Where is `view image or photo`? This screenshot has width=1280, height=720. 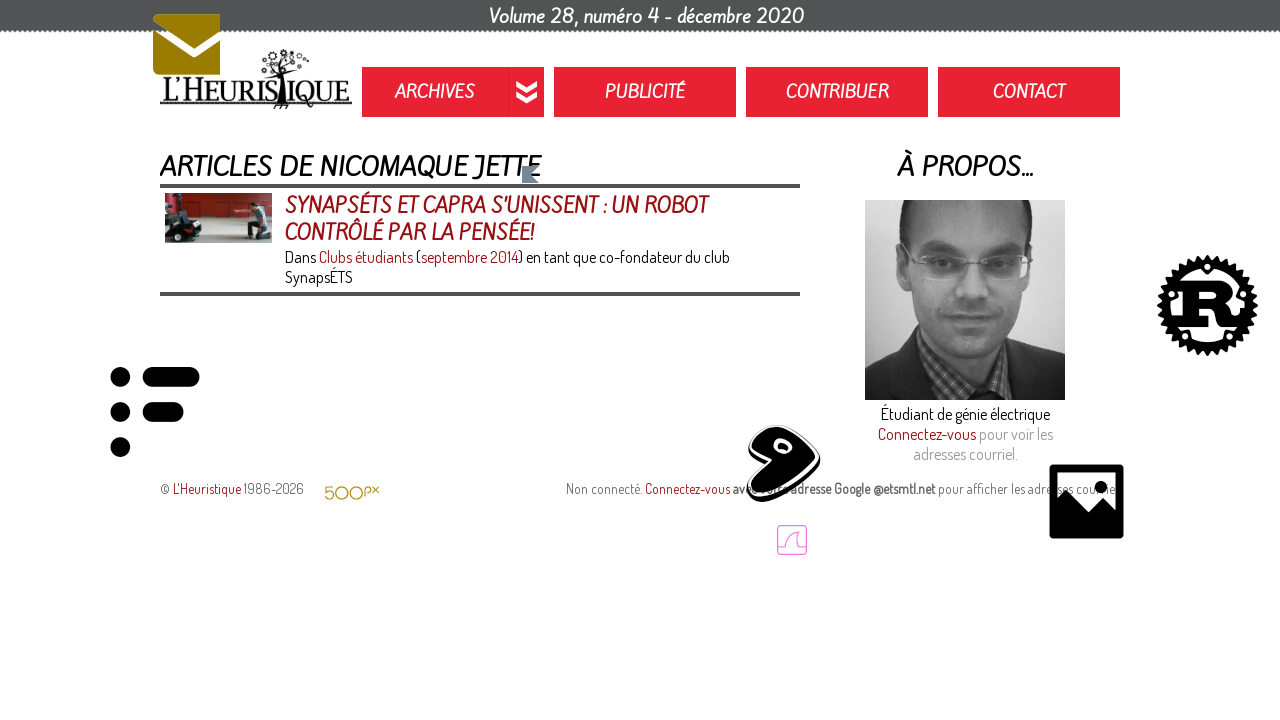
view image or photo is located at coordinates (1086, 501).